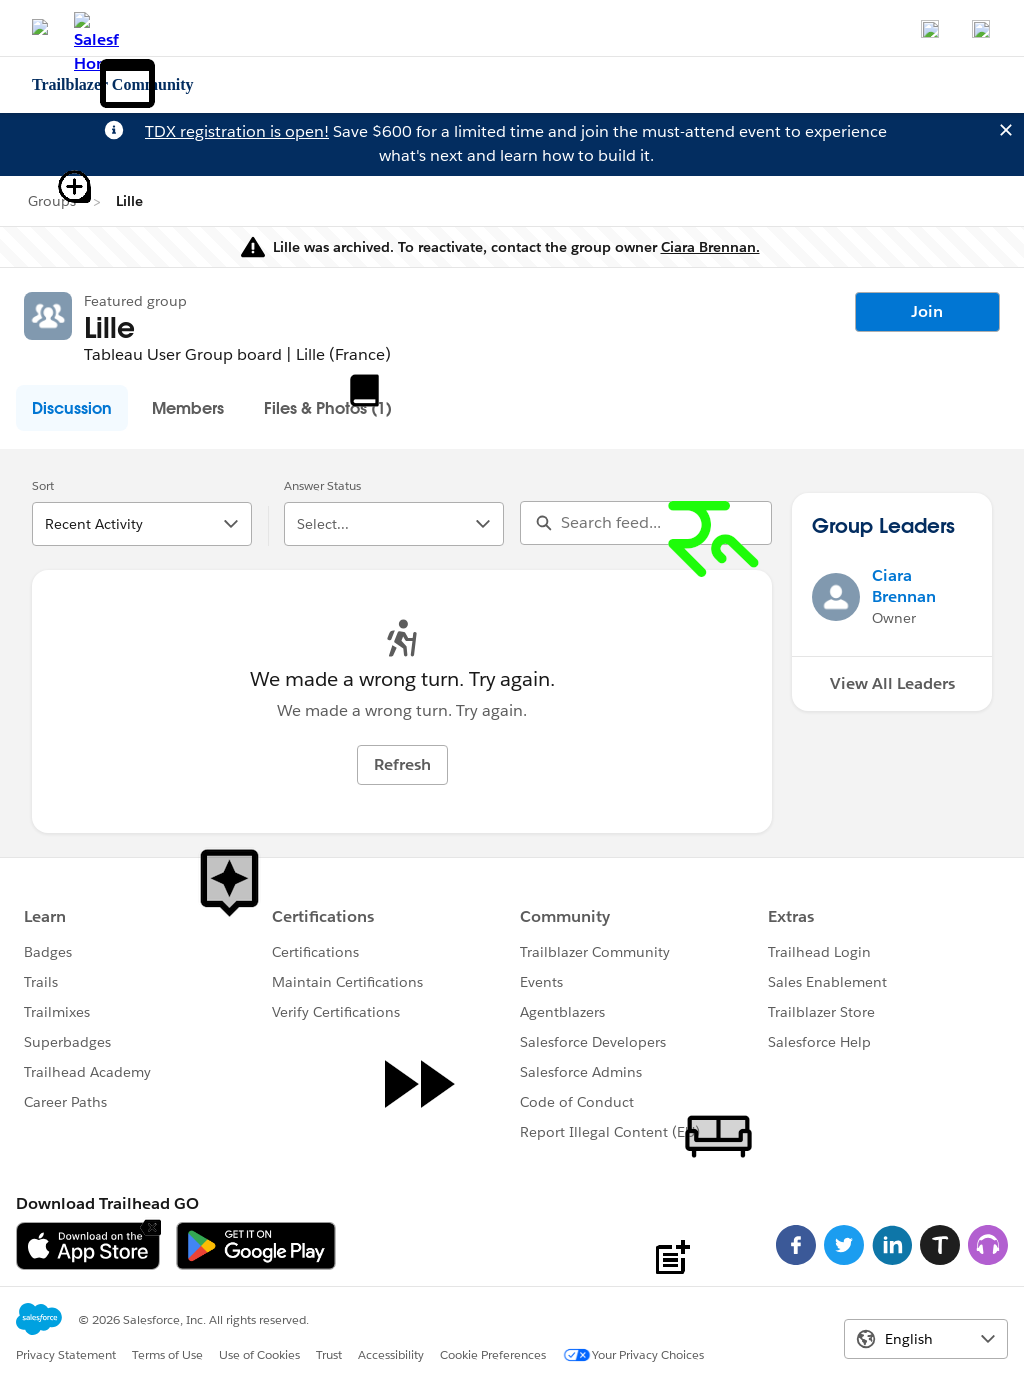  I want to click on skip forward in media playback, so click(417, 1084).